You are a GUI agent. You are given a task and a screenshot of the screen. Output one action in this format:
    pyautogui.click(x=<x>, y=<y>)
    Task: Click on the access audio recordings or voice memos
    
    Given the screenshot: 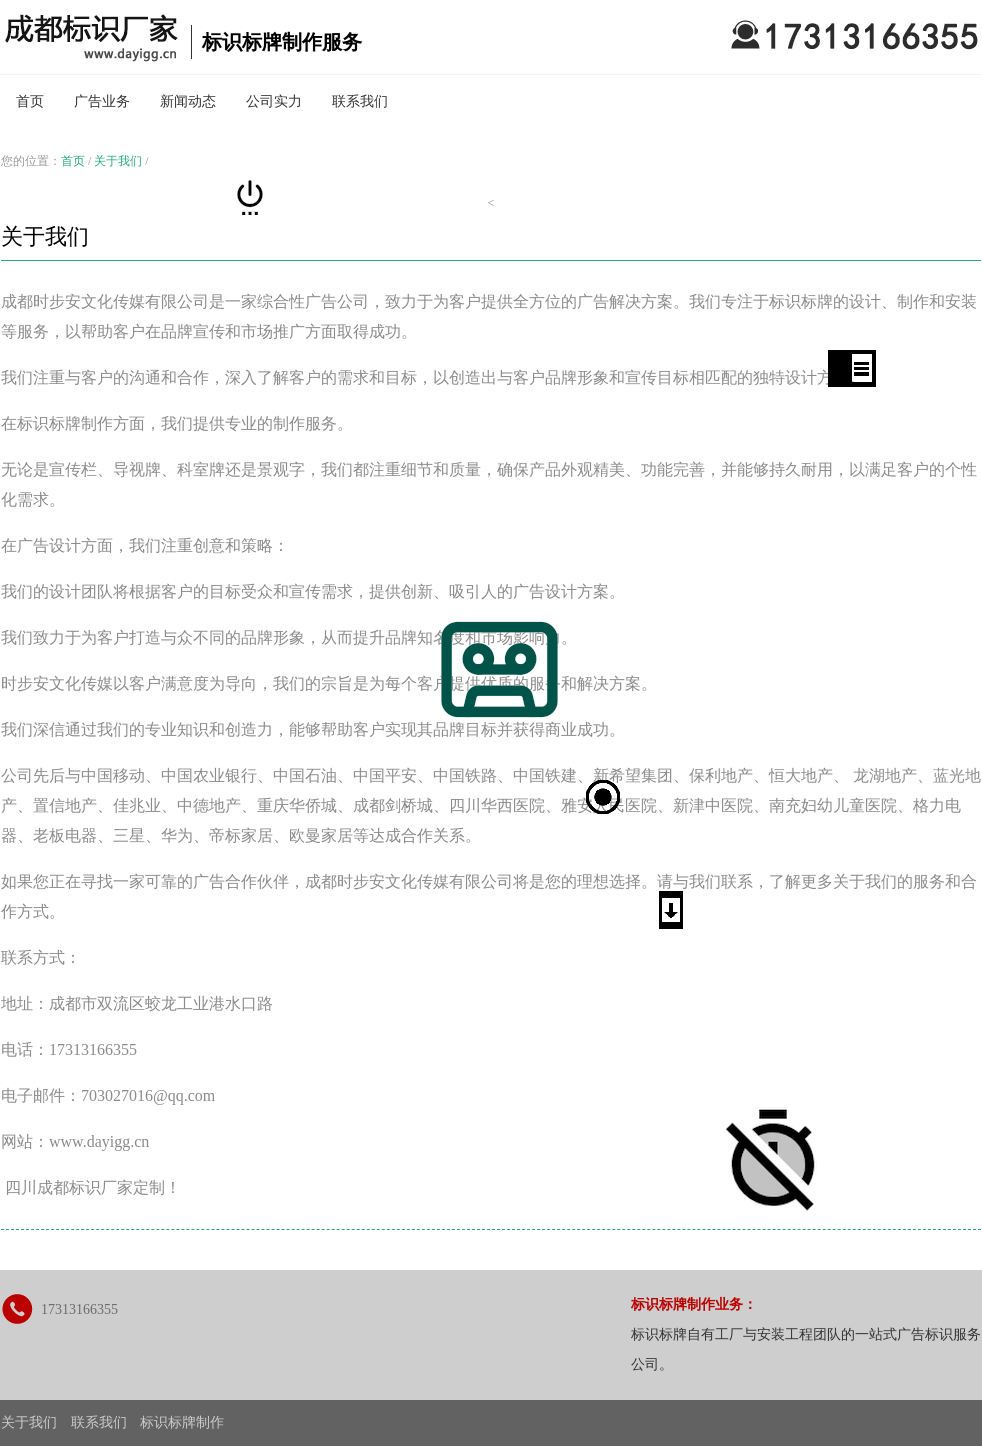 What is the action you would take?
    pyautogui.click(x=499, y=669)
    